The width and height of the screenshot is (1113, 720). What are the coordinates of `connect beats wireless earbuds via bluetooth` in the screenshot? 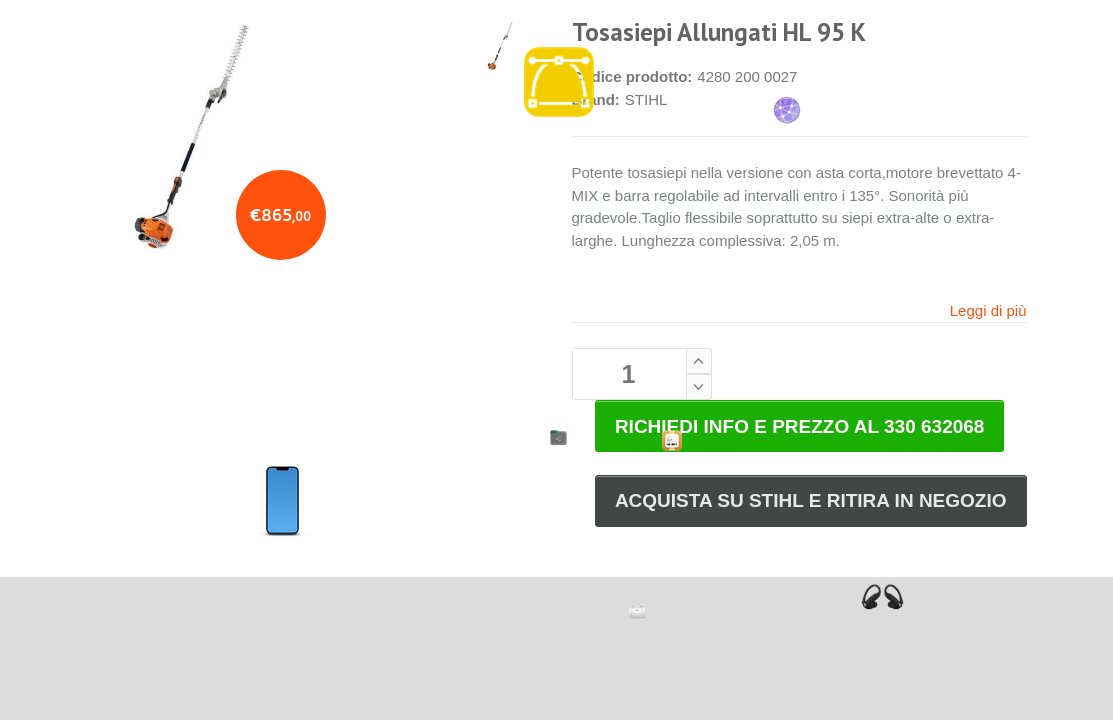 It's located at (882, 598).